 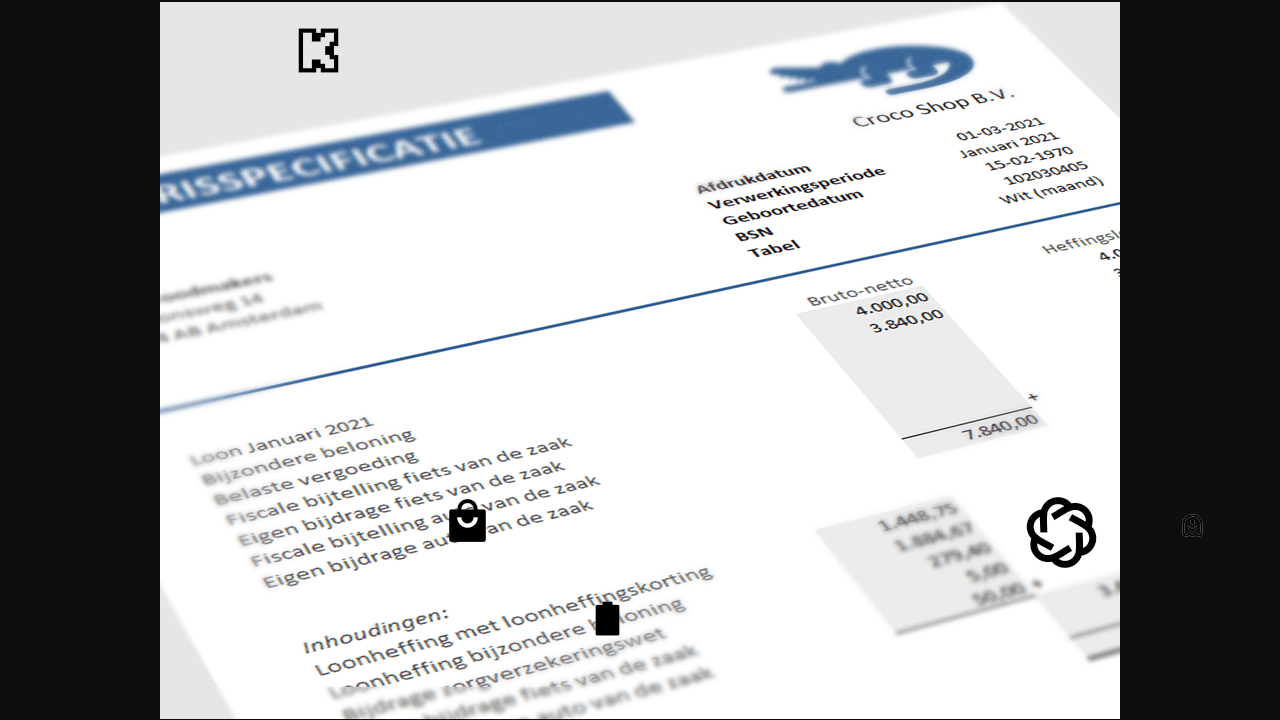 I want to click on OpenAI logo, so click(x=1061, y=532).